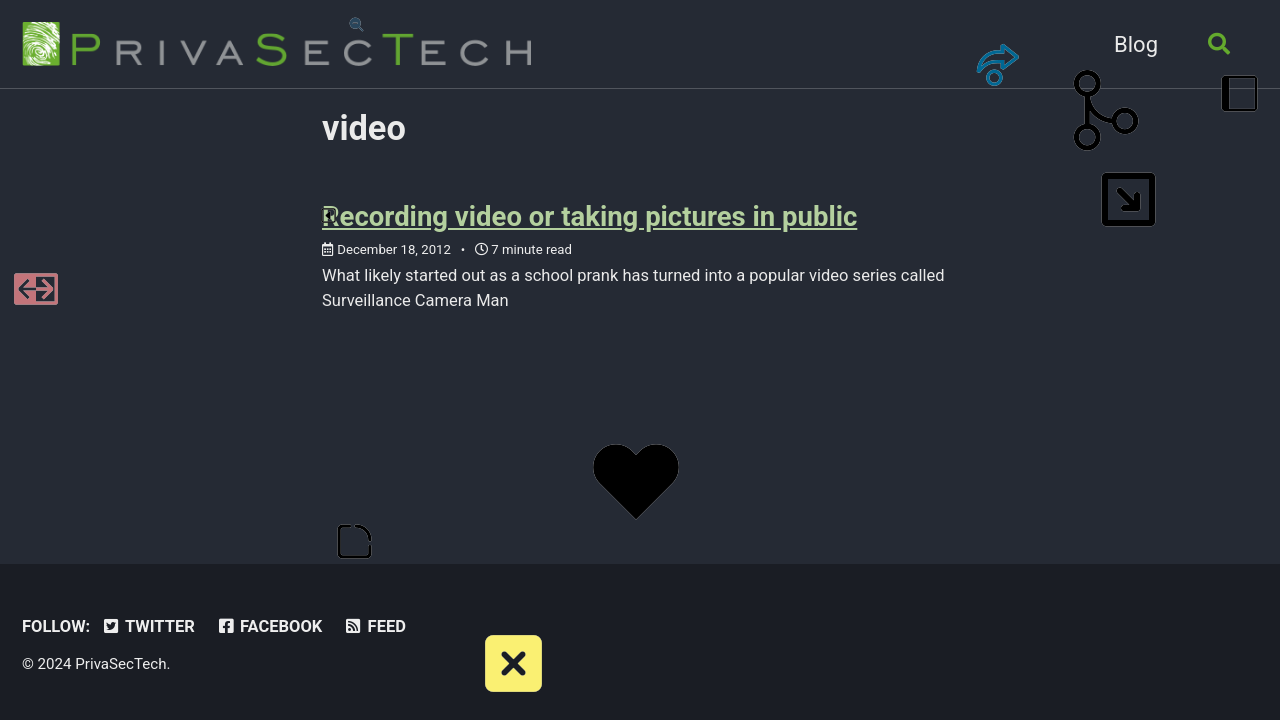 This screenshot has height=720, width=1280. Describe the element at coordinates (328, 215) in the screenshot. I see `navigate to the previous item or screen` at that location.